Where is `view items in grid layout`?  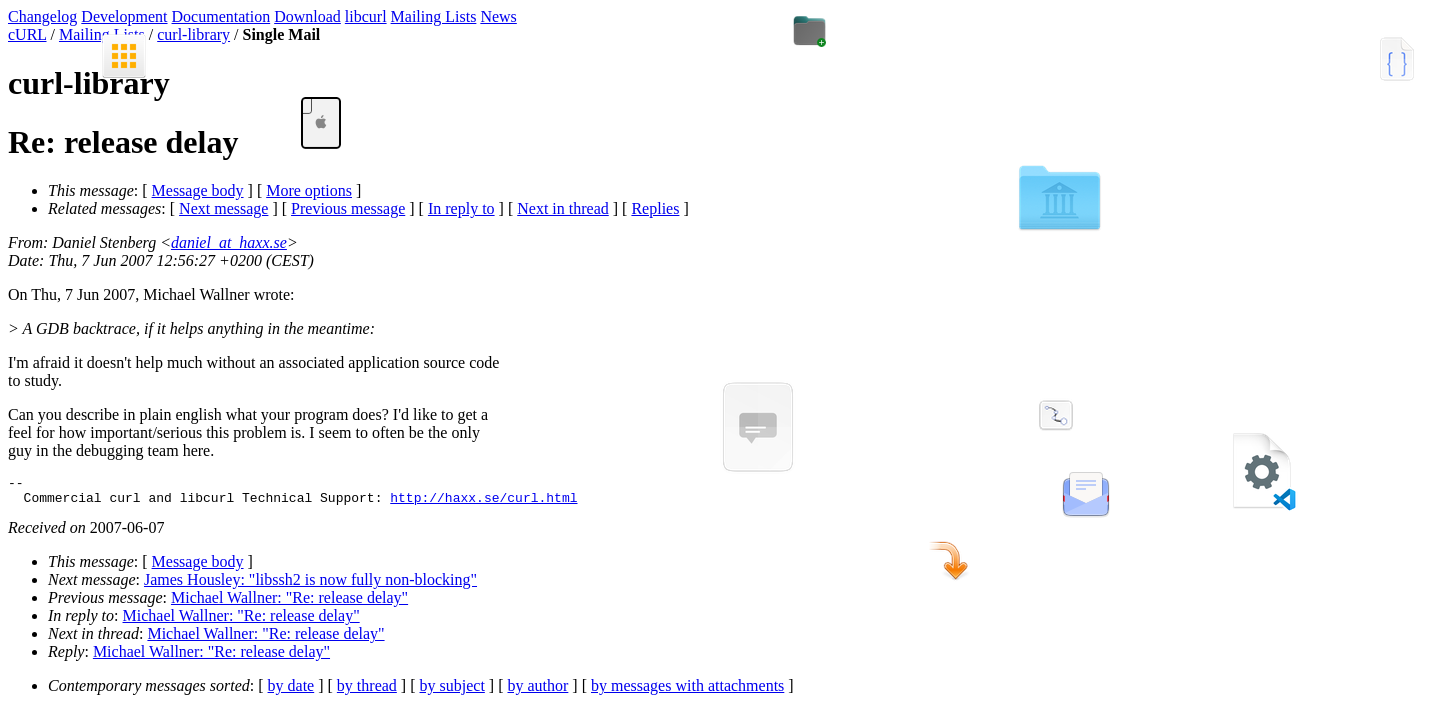
view items in grid layout is located at coordinates (124, 56).